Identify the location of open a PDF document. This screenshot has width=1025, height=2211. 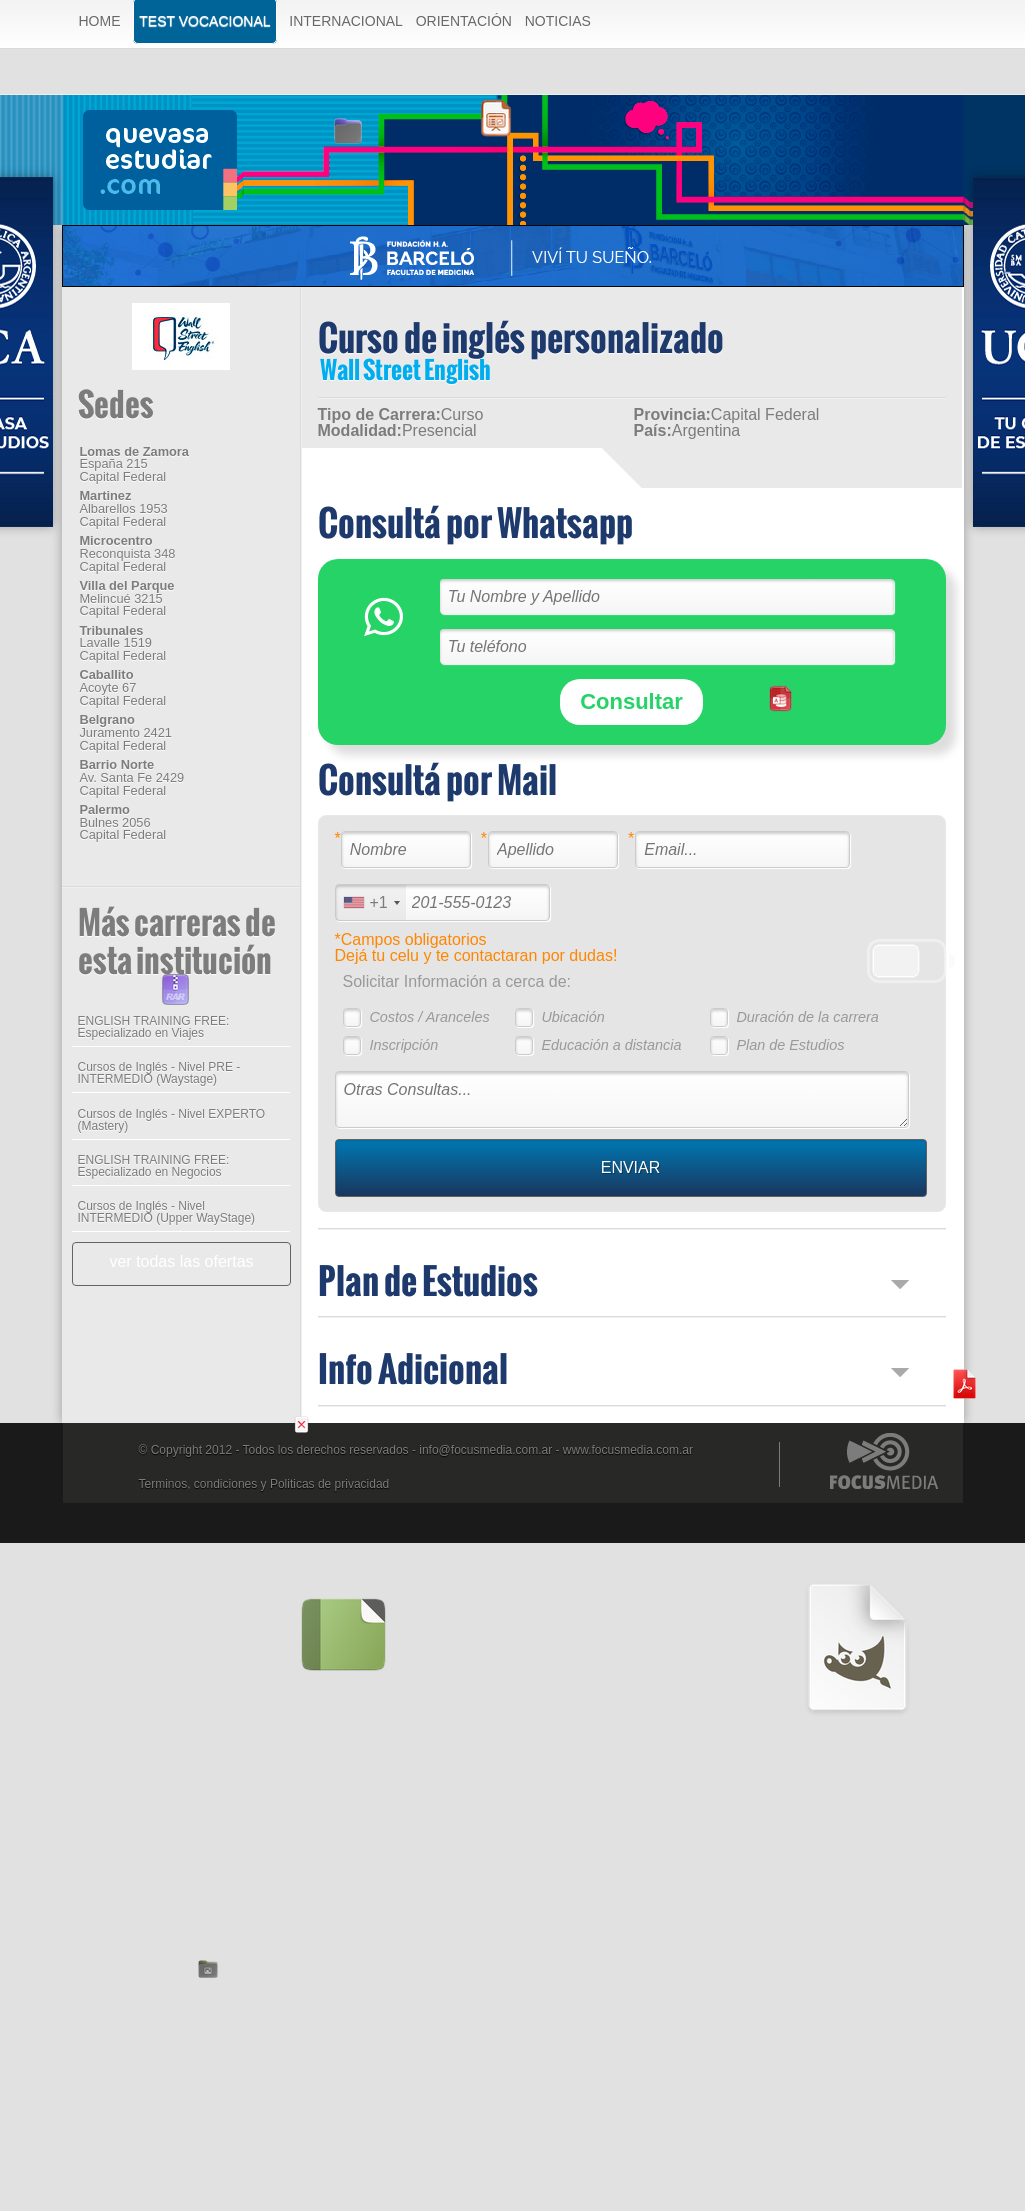
(964, 1384).